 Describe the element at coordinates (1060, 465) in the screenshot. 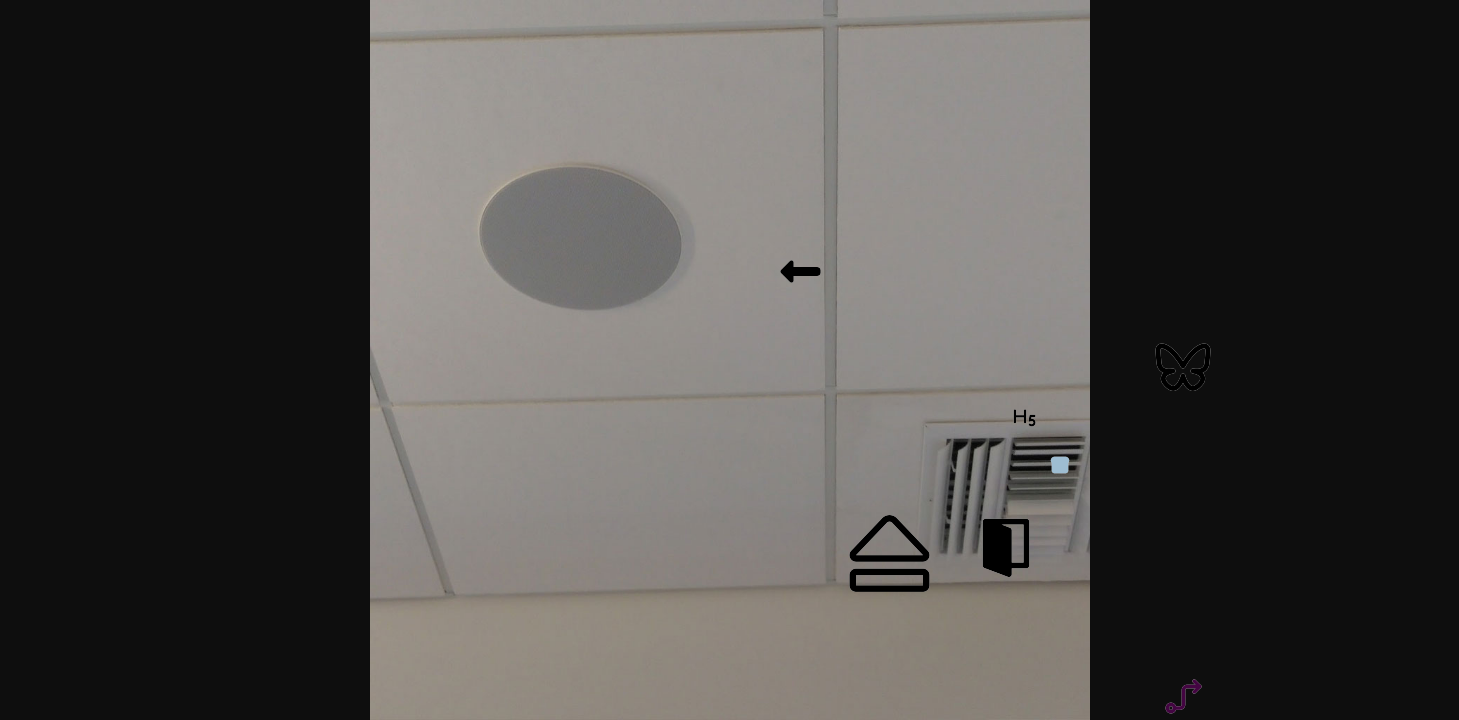

I see `browse bakery or bread products` at that location.